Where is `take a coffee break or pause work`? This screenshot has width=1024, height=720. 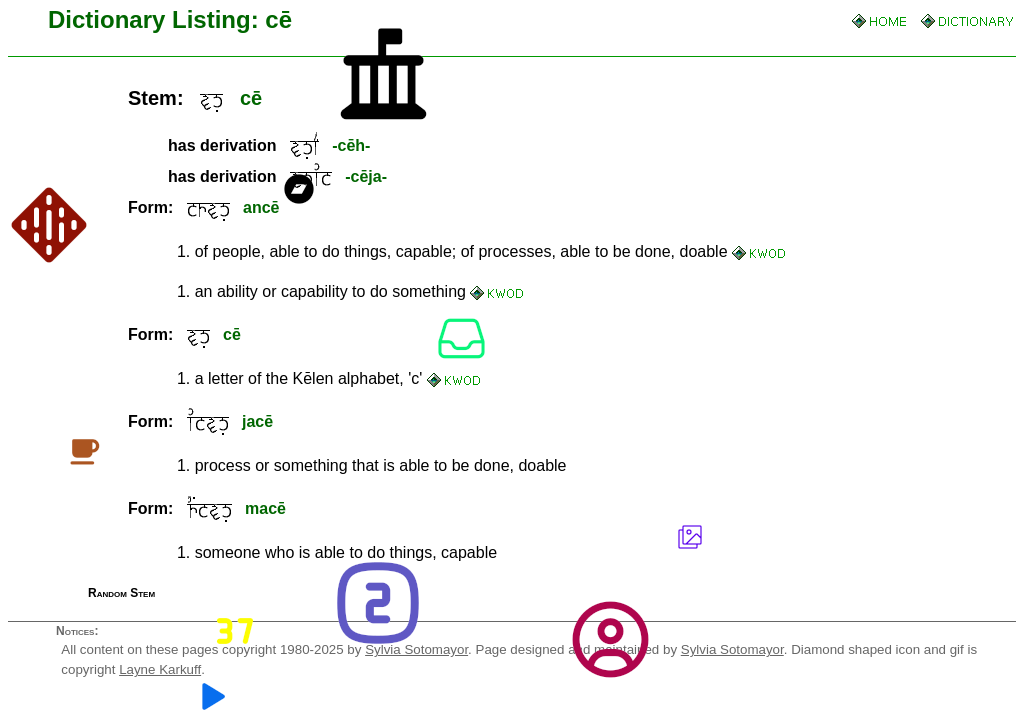 take a coffee break or pause work is located at coordinates (84, 451).